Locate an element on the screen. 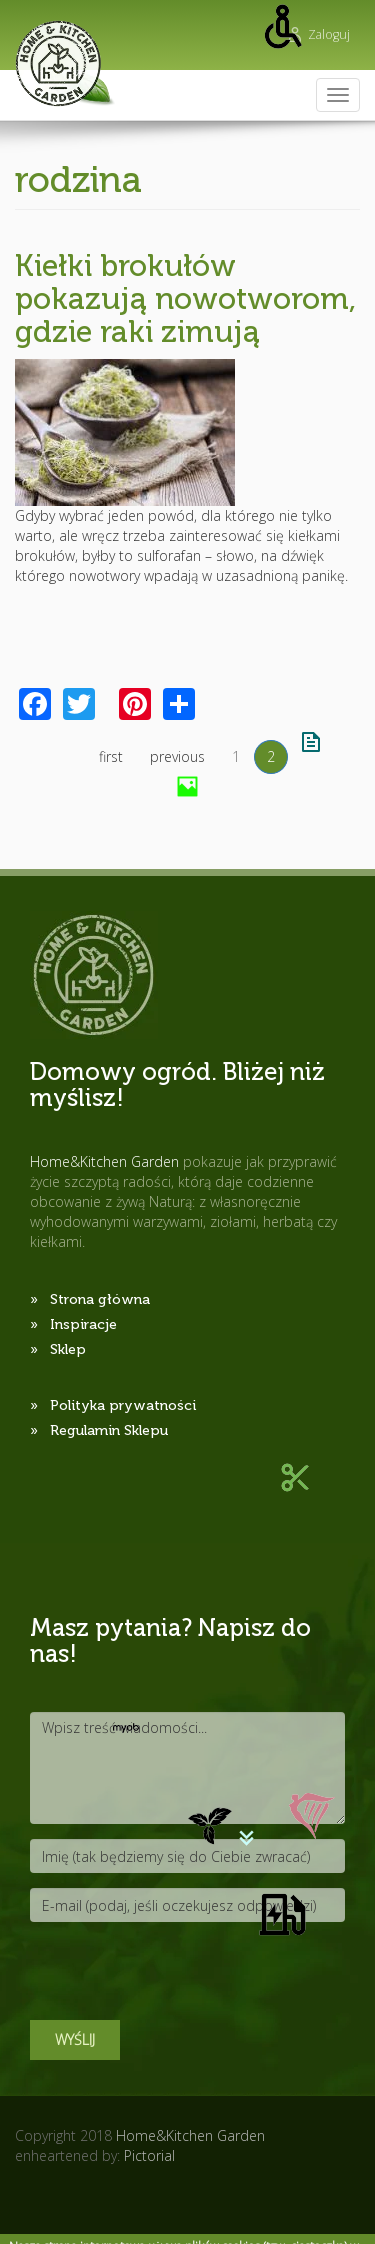 The image size is (375, 2244). scroll down to see more content is located at coordinates (246, 1837).